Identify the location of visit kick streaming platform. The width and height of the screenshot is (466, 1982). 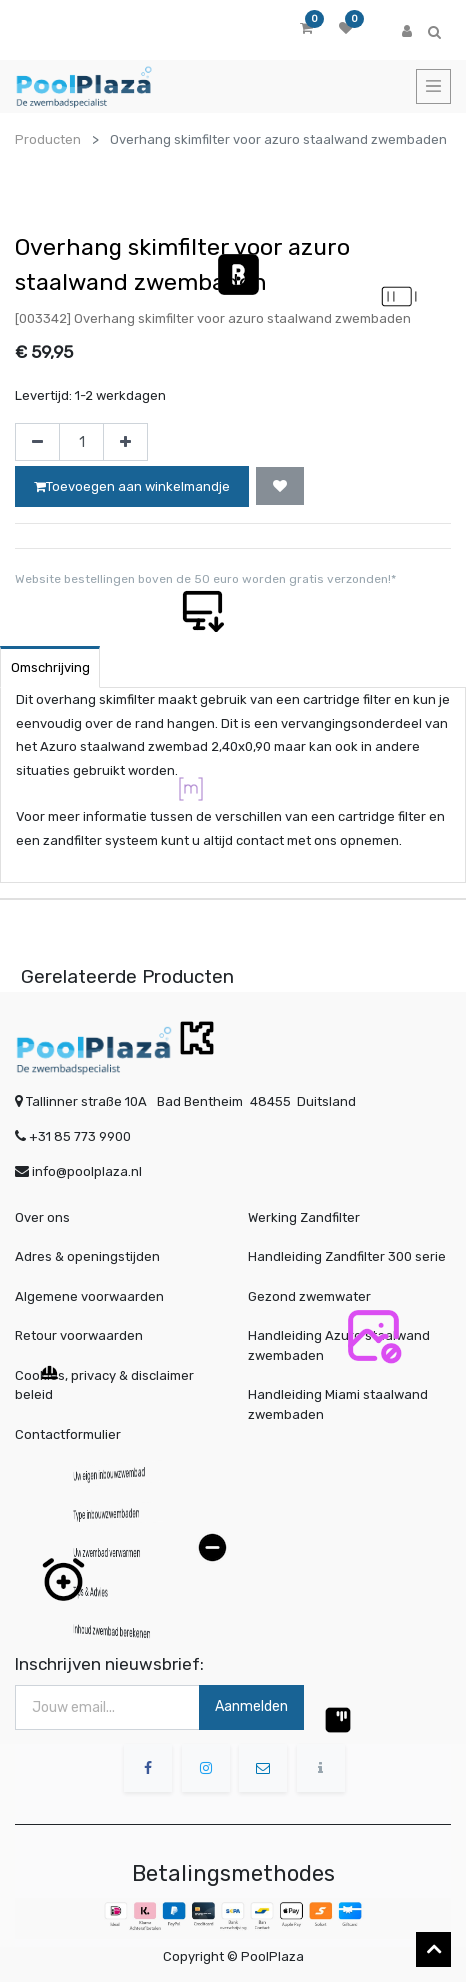
(197, 1038).